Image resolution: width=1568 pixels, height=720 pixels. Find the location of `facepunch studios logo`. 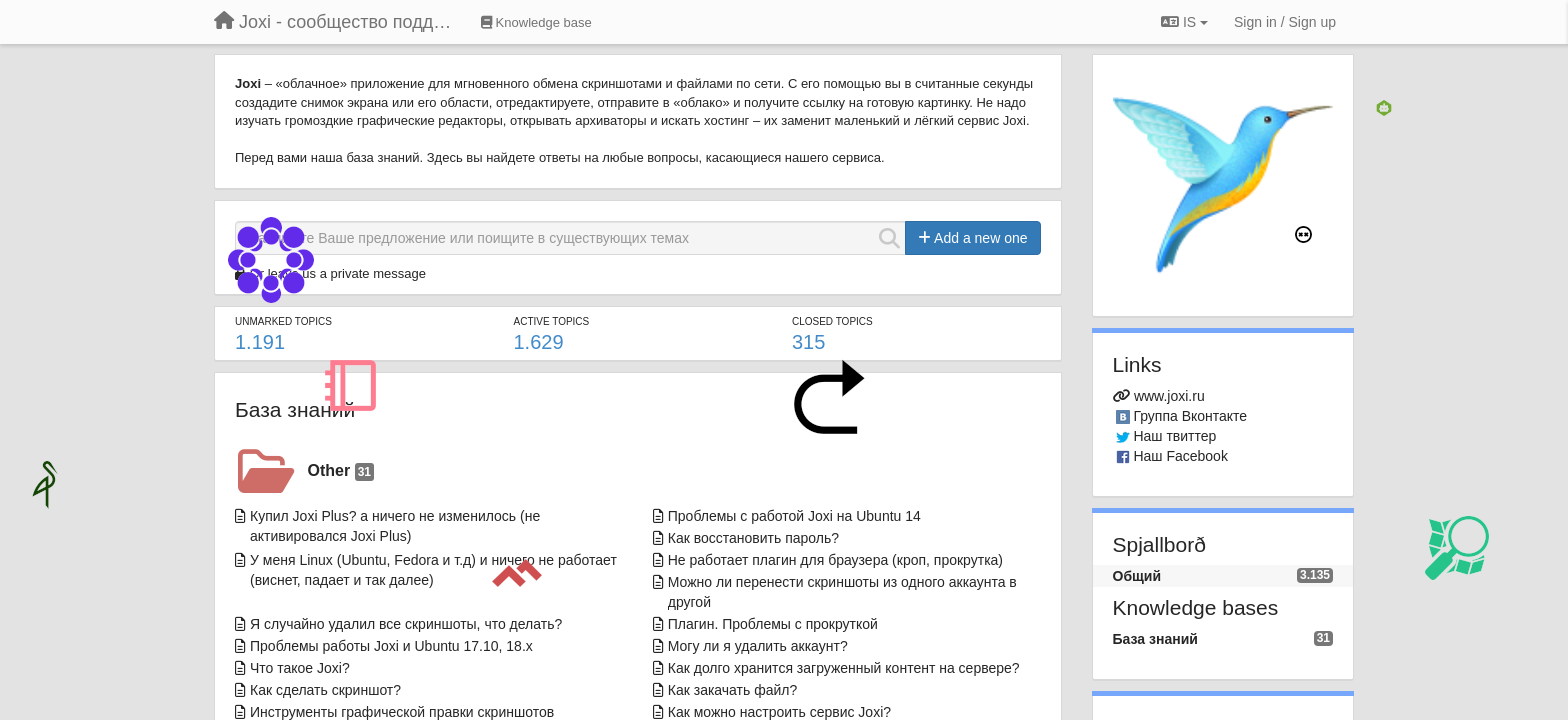

facepunch studios logo is located at coordinates (1303, 234).